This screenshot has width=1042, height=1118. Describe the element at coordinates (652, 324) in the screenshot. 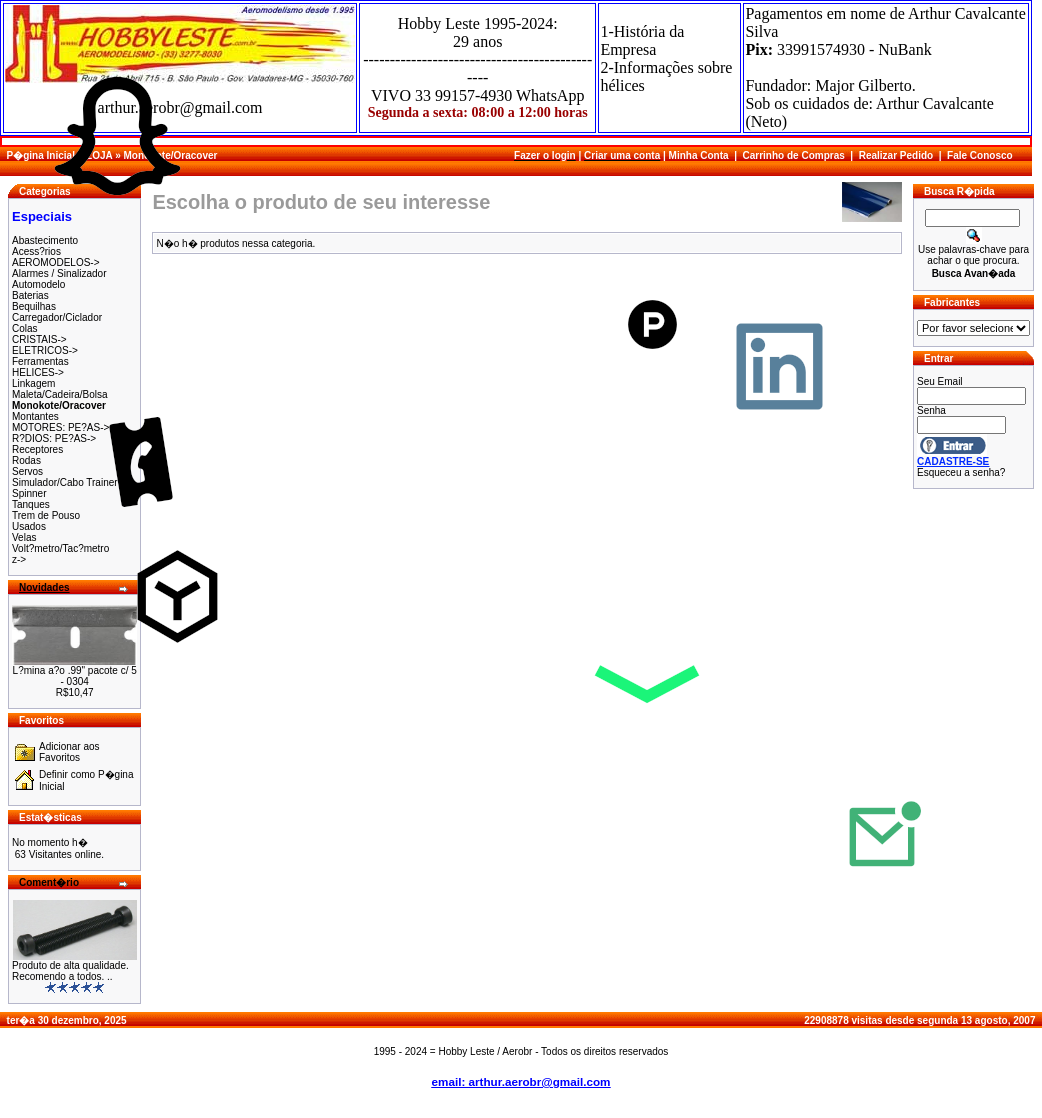

I see `visit product hunt website or app` at that location.